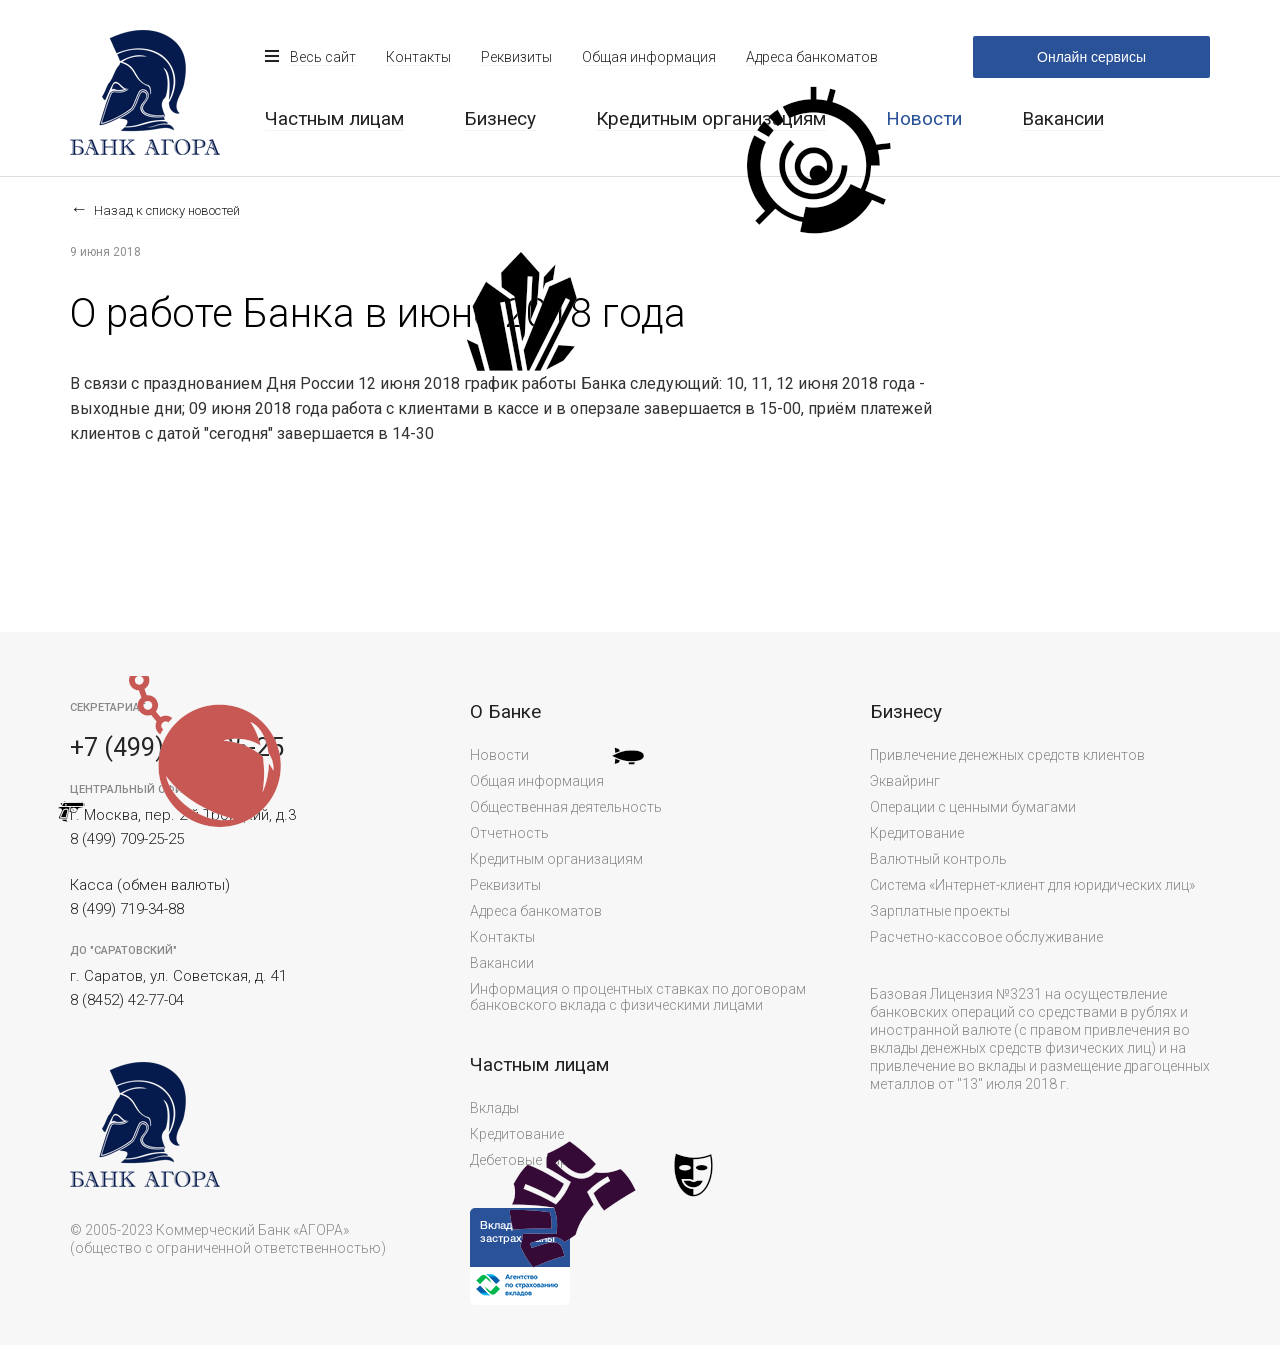 This screenshot has width=1280, height=1345. Describe the element at coordinates (628, 756) in the screenshot. I see `indicates airship or zeppelin-related content` at that location.